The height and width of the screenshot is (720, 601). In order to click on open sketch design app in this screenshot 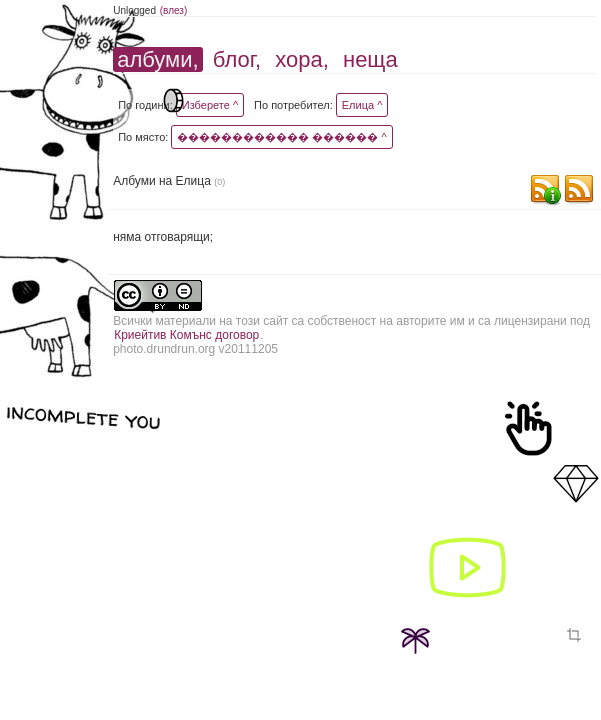, I will do `click(576, 483)`.